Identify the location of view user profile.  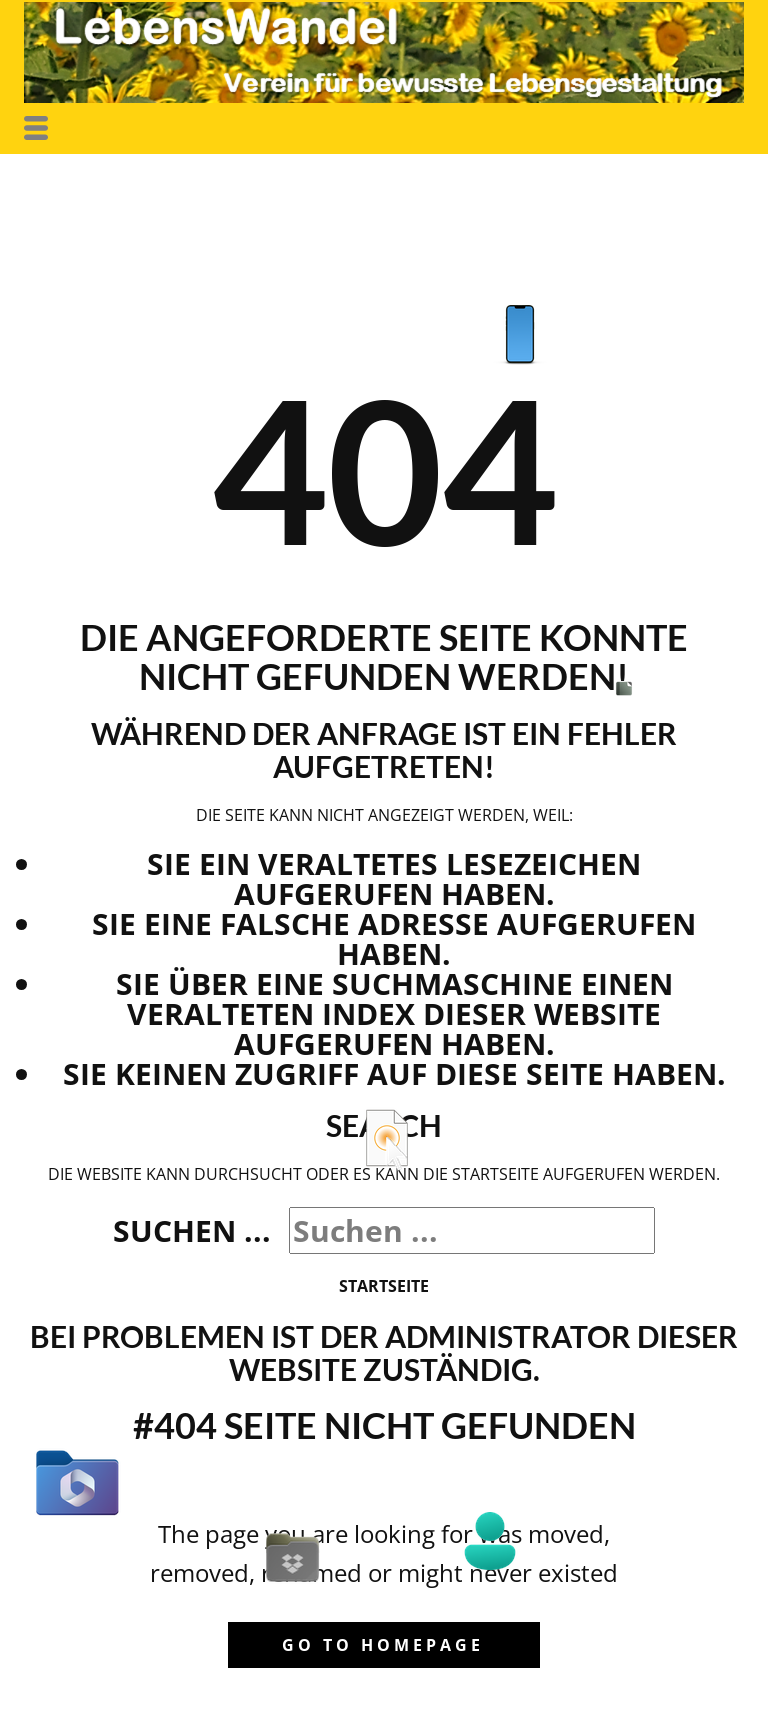
(490, 1541).